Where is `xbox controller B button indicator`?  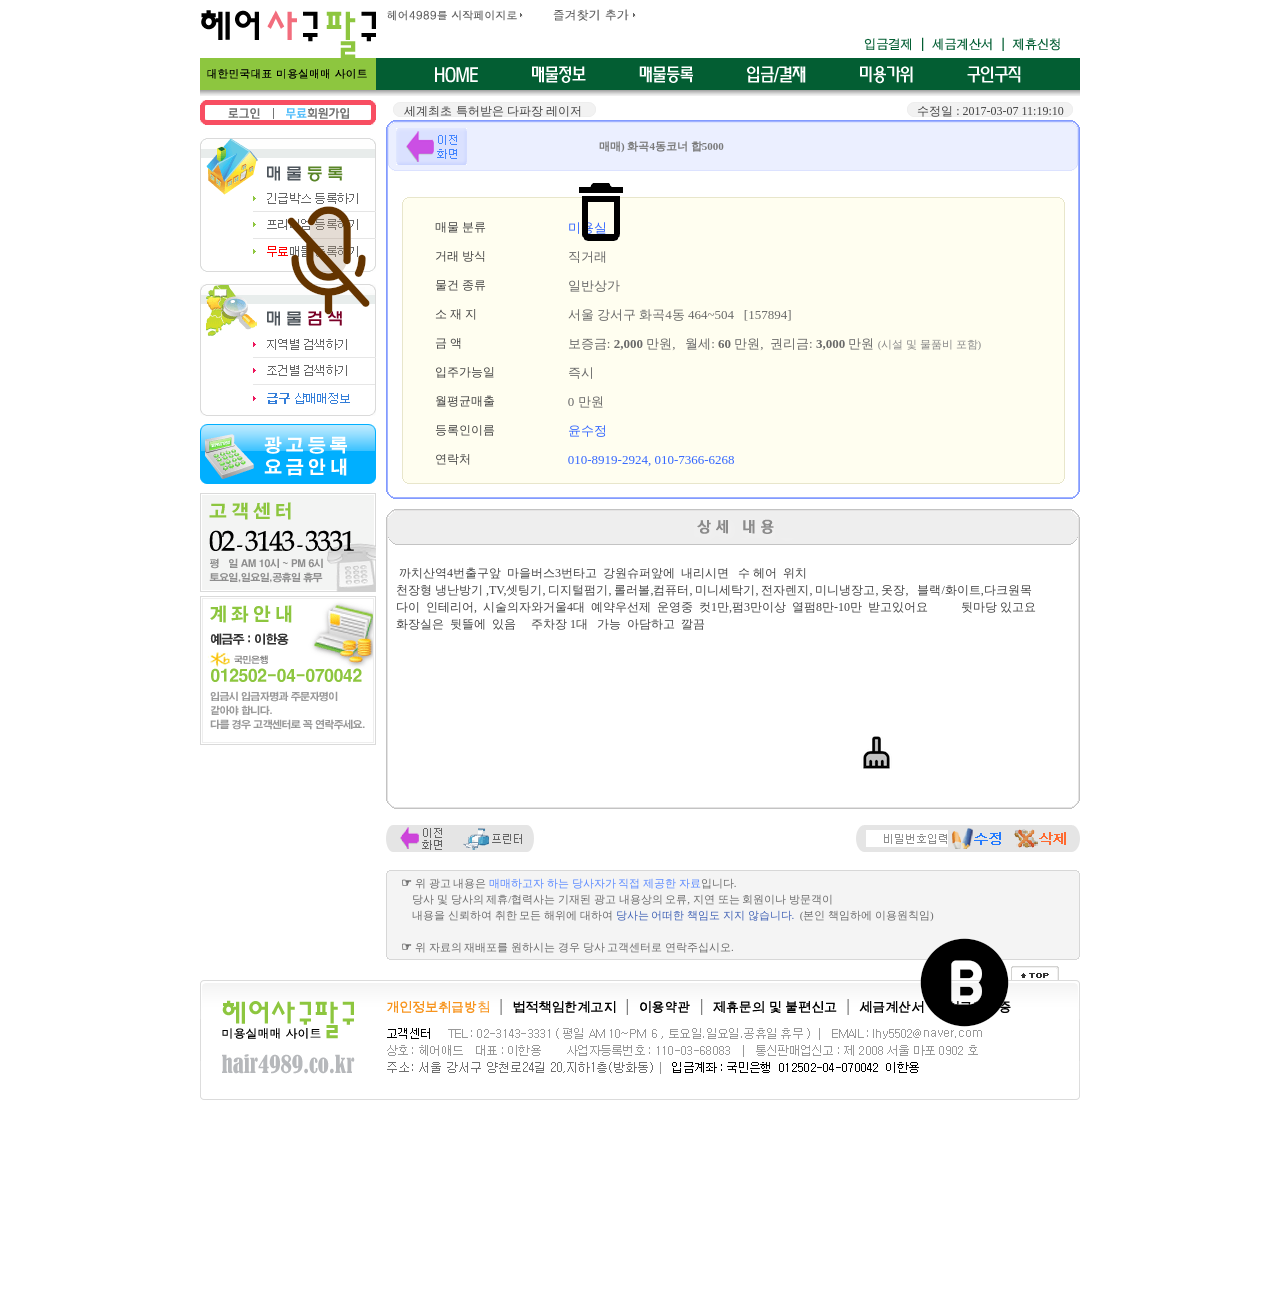 xbox controller B button indicator is located at coordinates (964, 982).